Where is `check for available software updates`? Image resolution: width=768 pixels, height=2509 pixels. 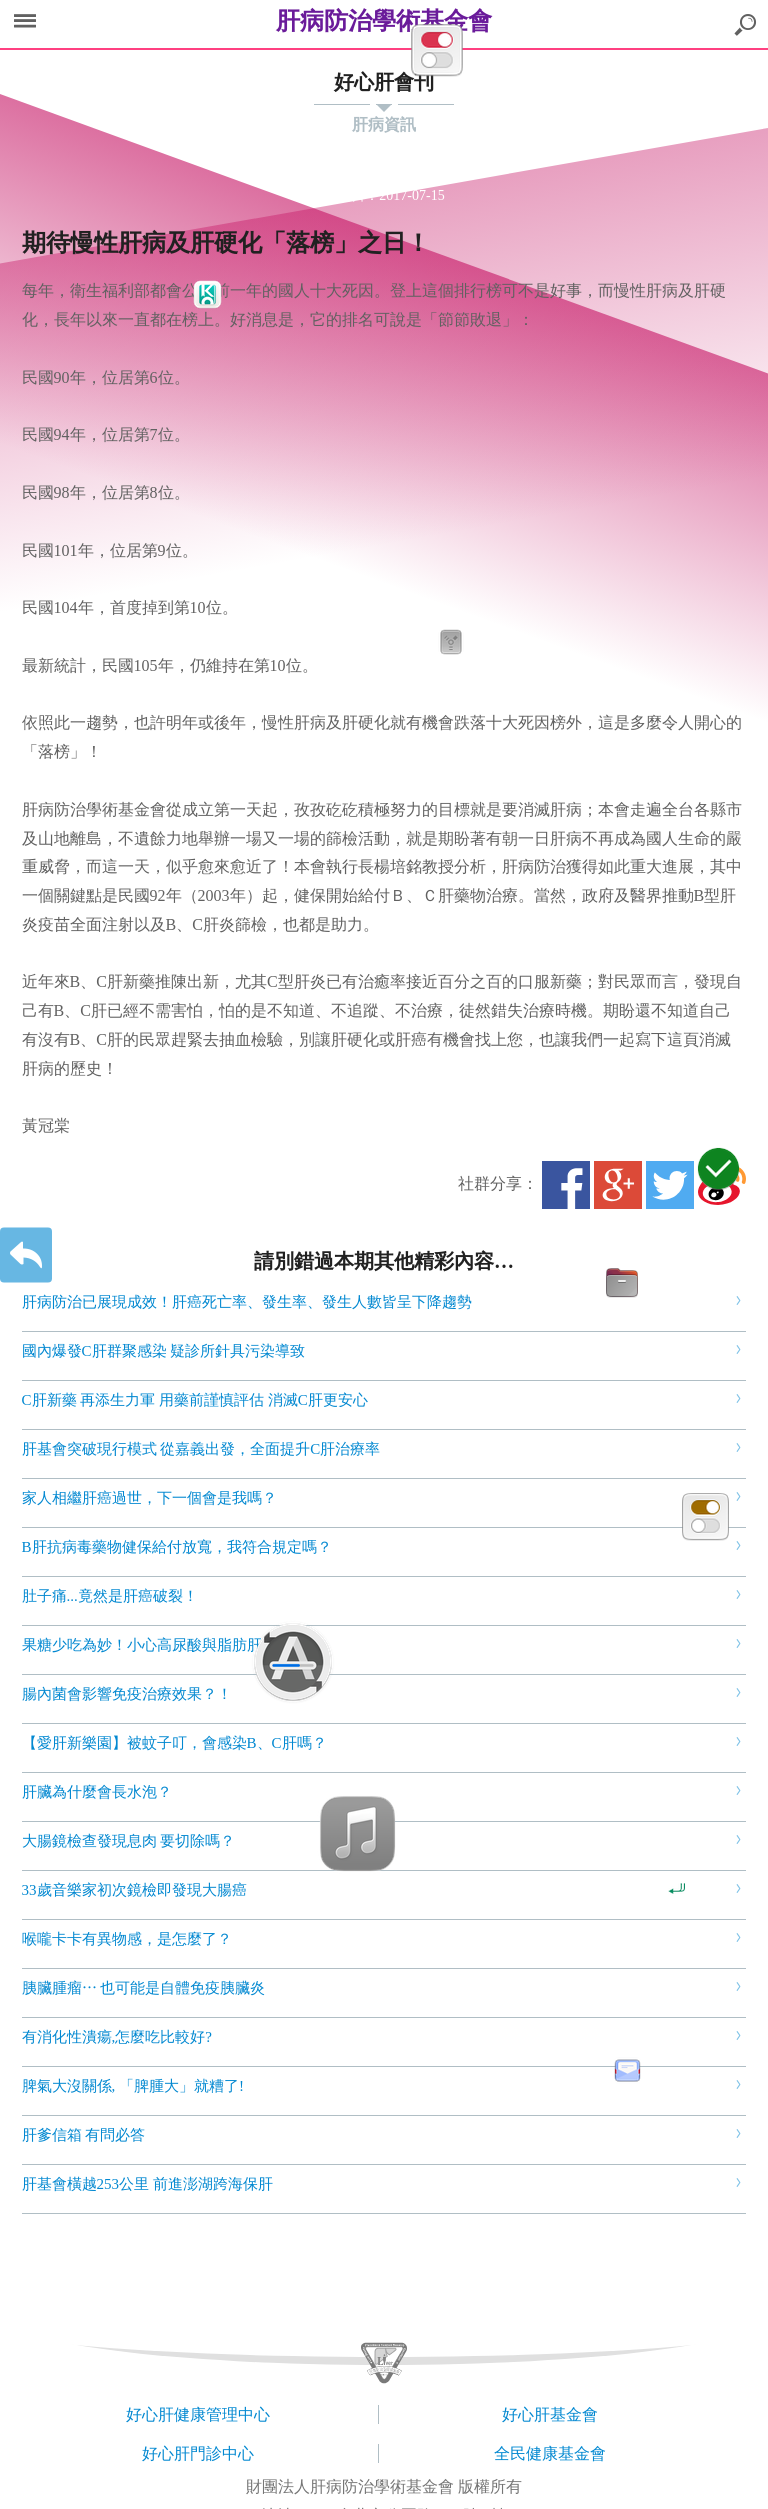
check for available software updates is located at coordinates (293, 1662).